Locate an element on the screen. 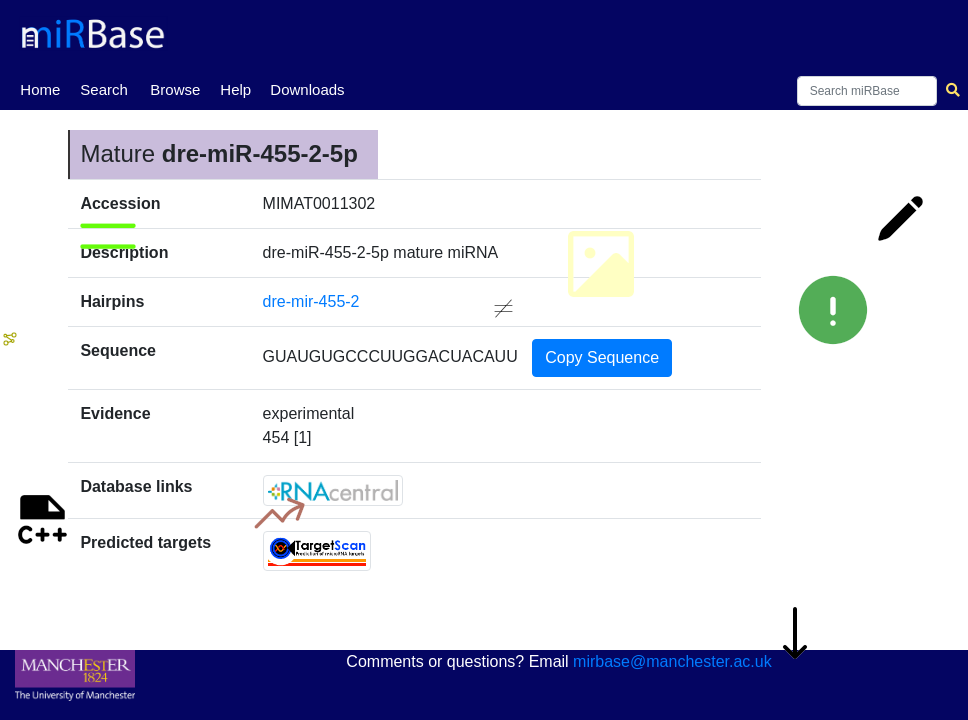  scroll down for more content is located at coordinates (795, 633).